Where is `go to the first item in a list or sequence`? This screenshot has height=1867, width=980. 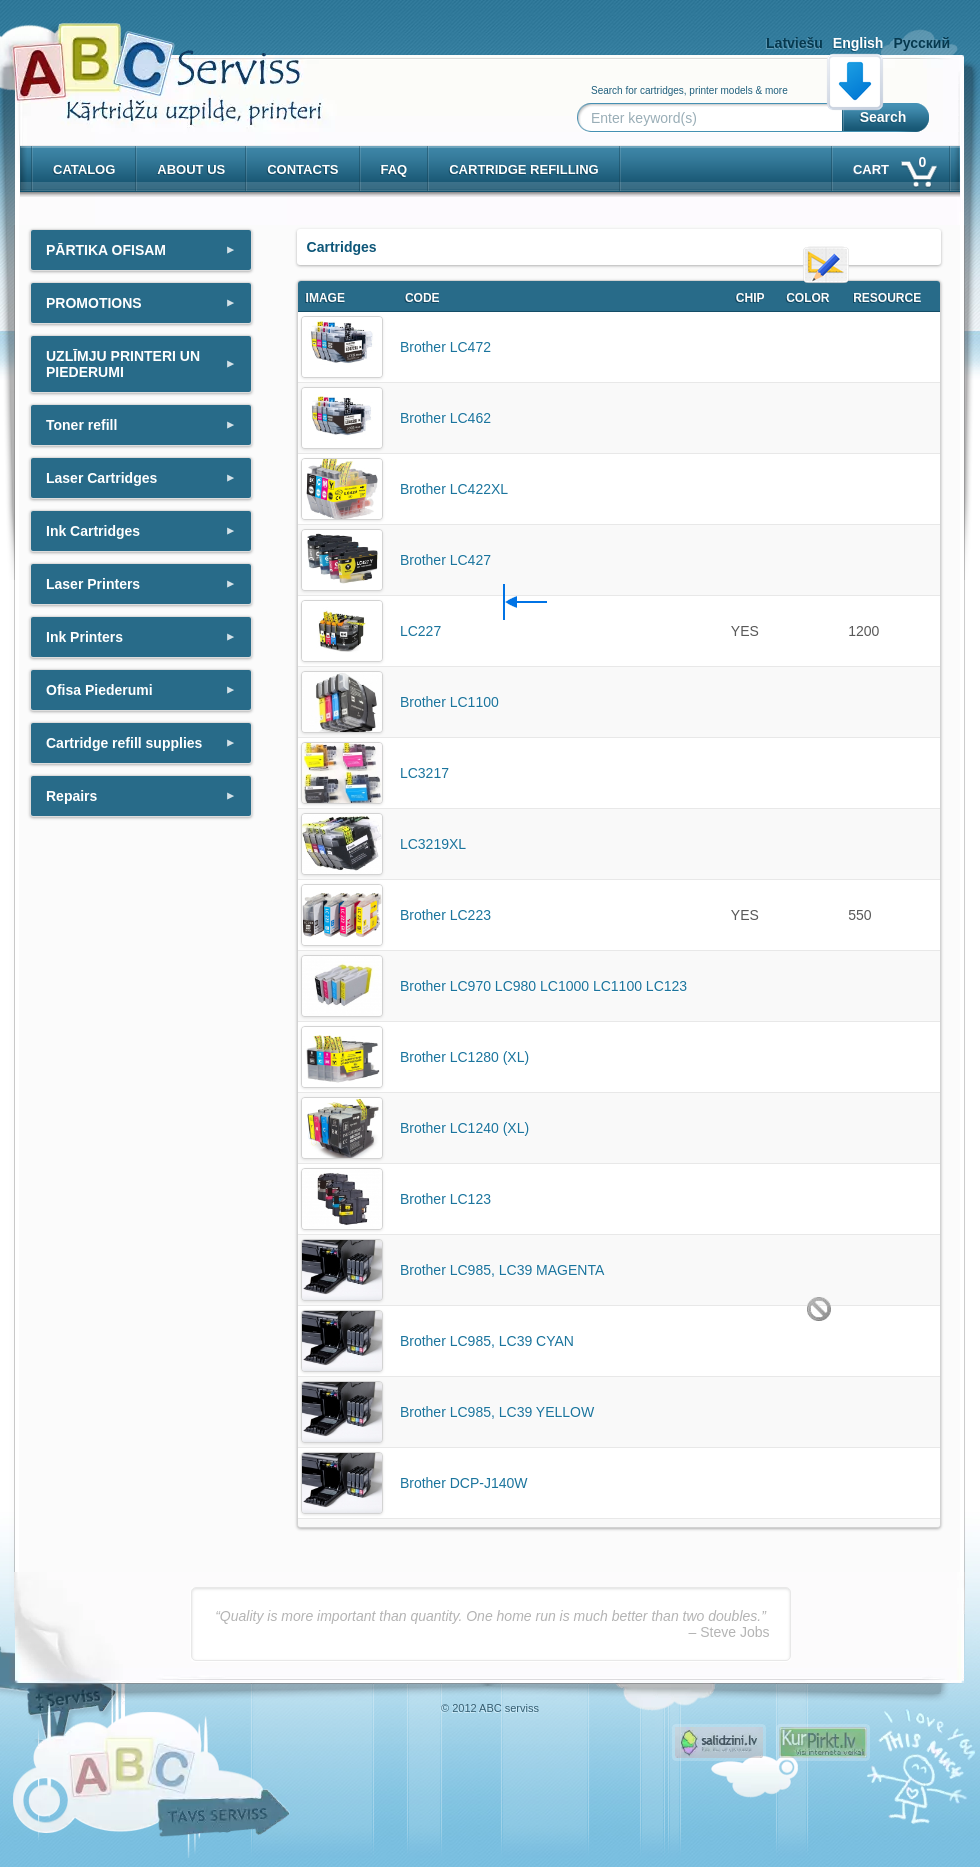
go to the first item in a list or sequence is located at coordinates (525, 602).